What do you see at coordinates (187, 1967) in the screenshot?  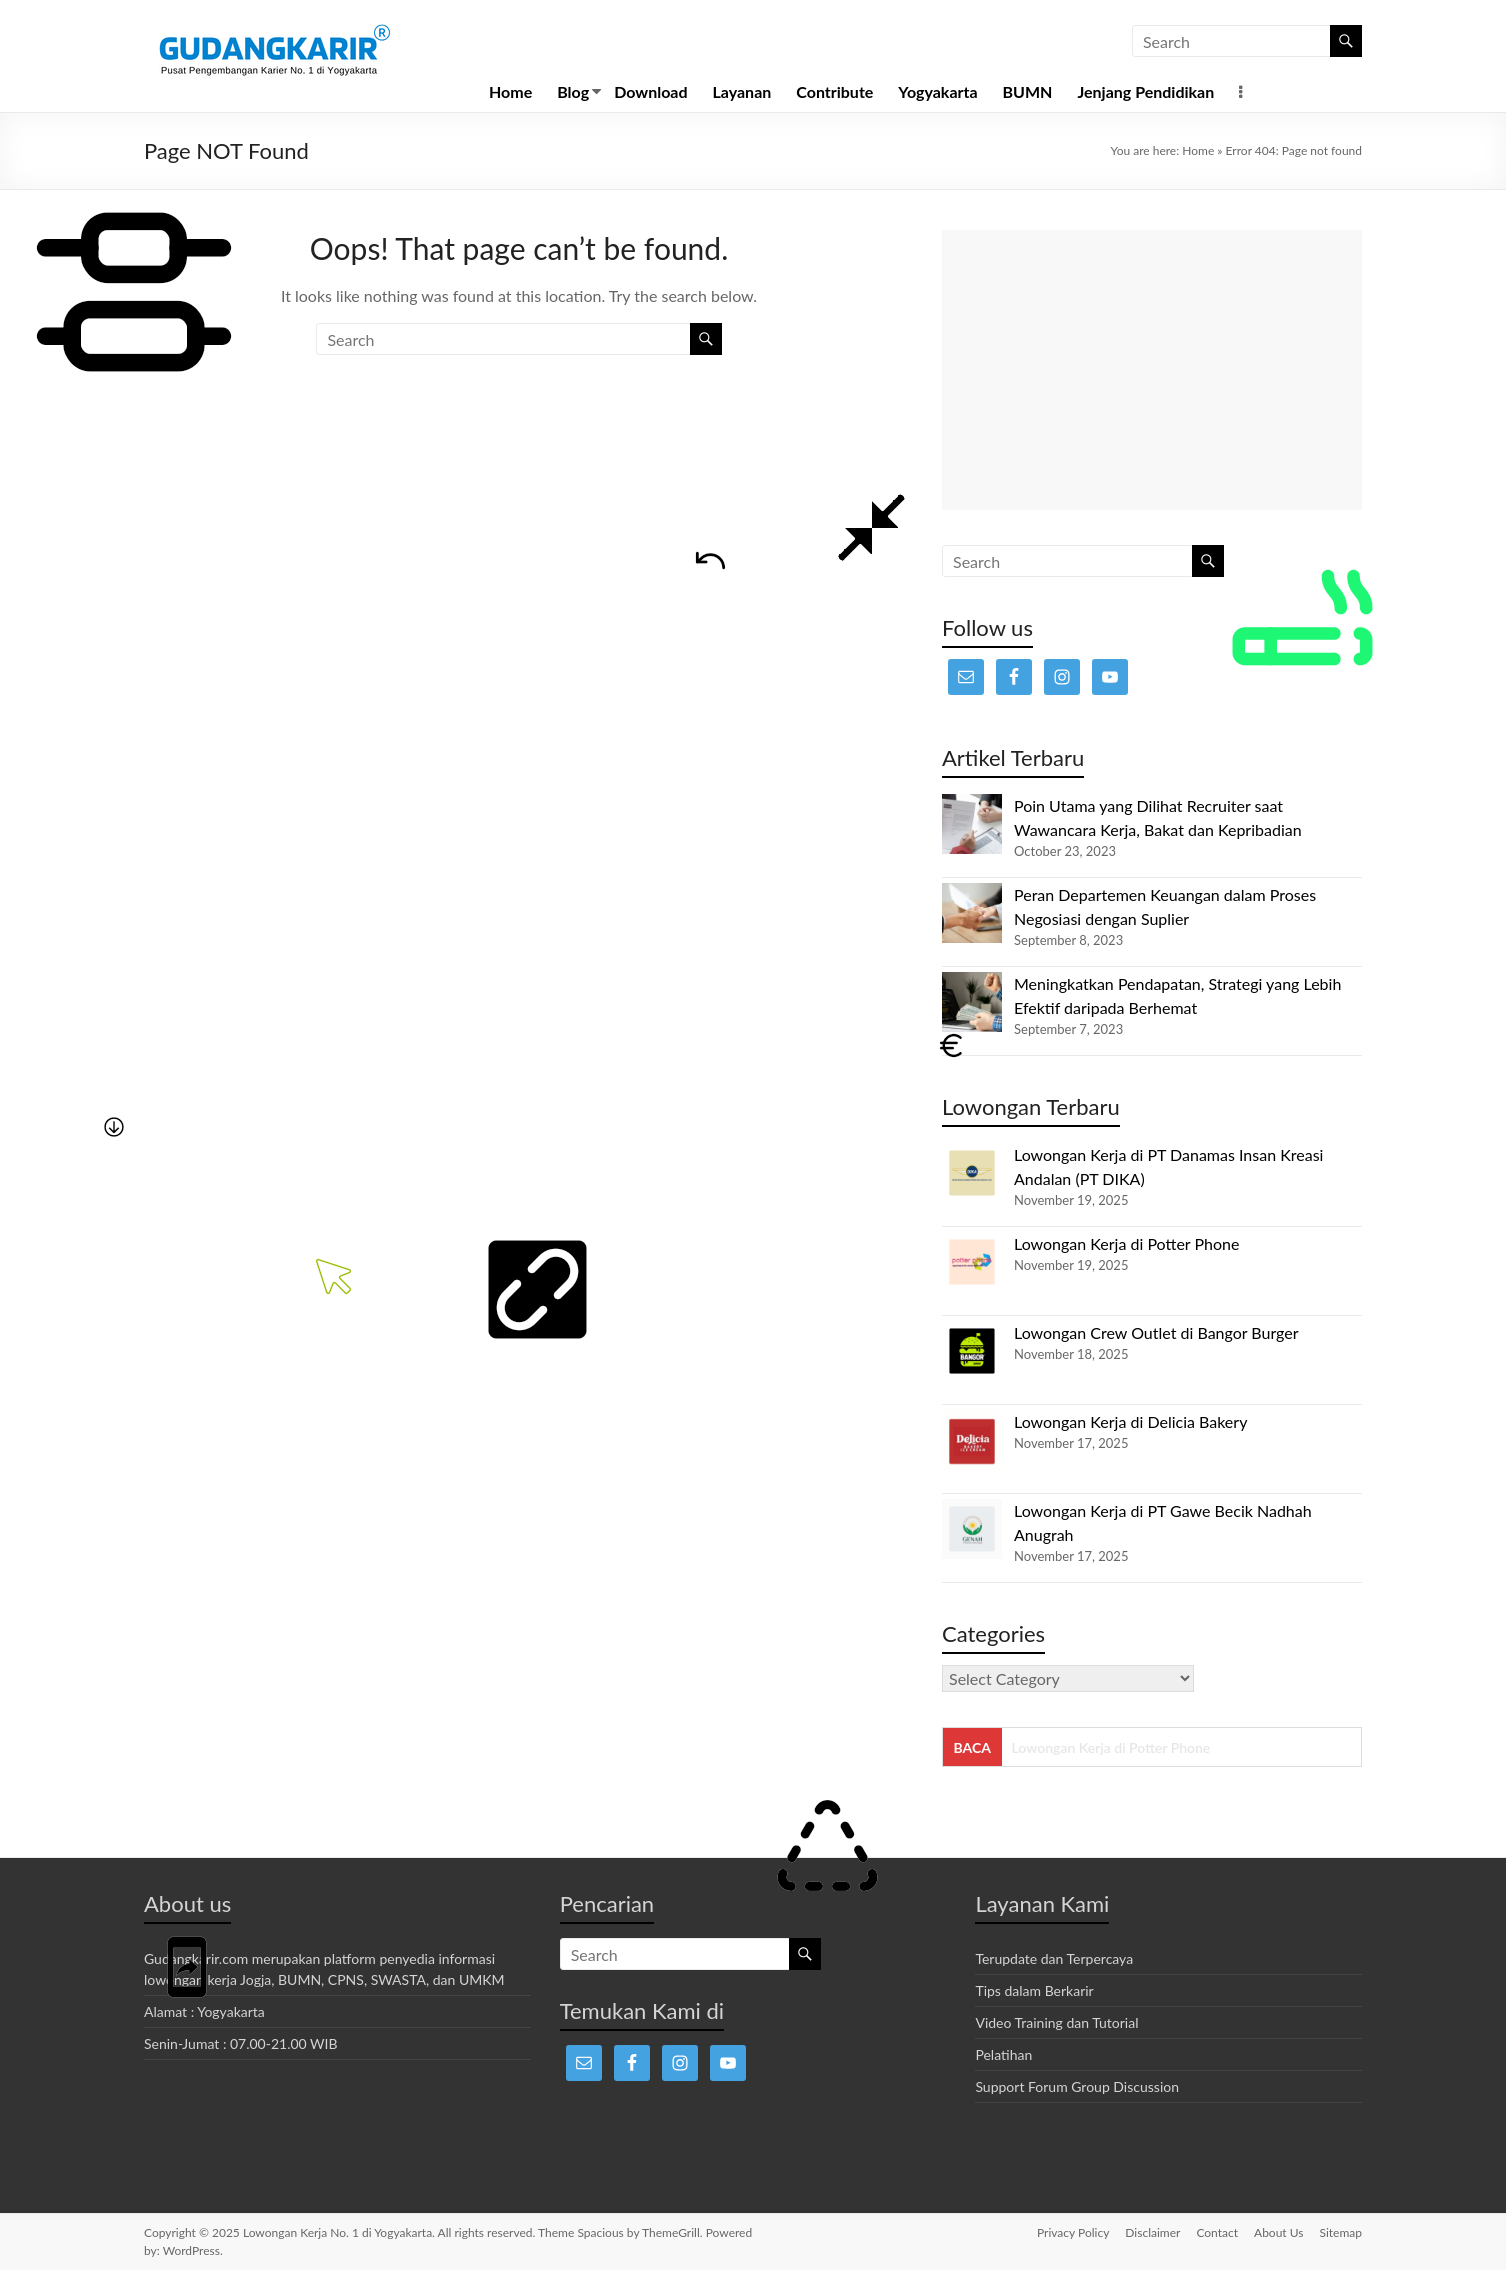 I see `share your mobile screen with others` at bounding box center [187, 1967].